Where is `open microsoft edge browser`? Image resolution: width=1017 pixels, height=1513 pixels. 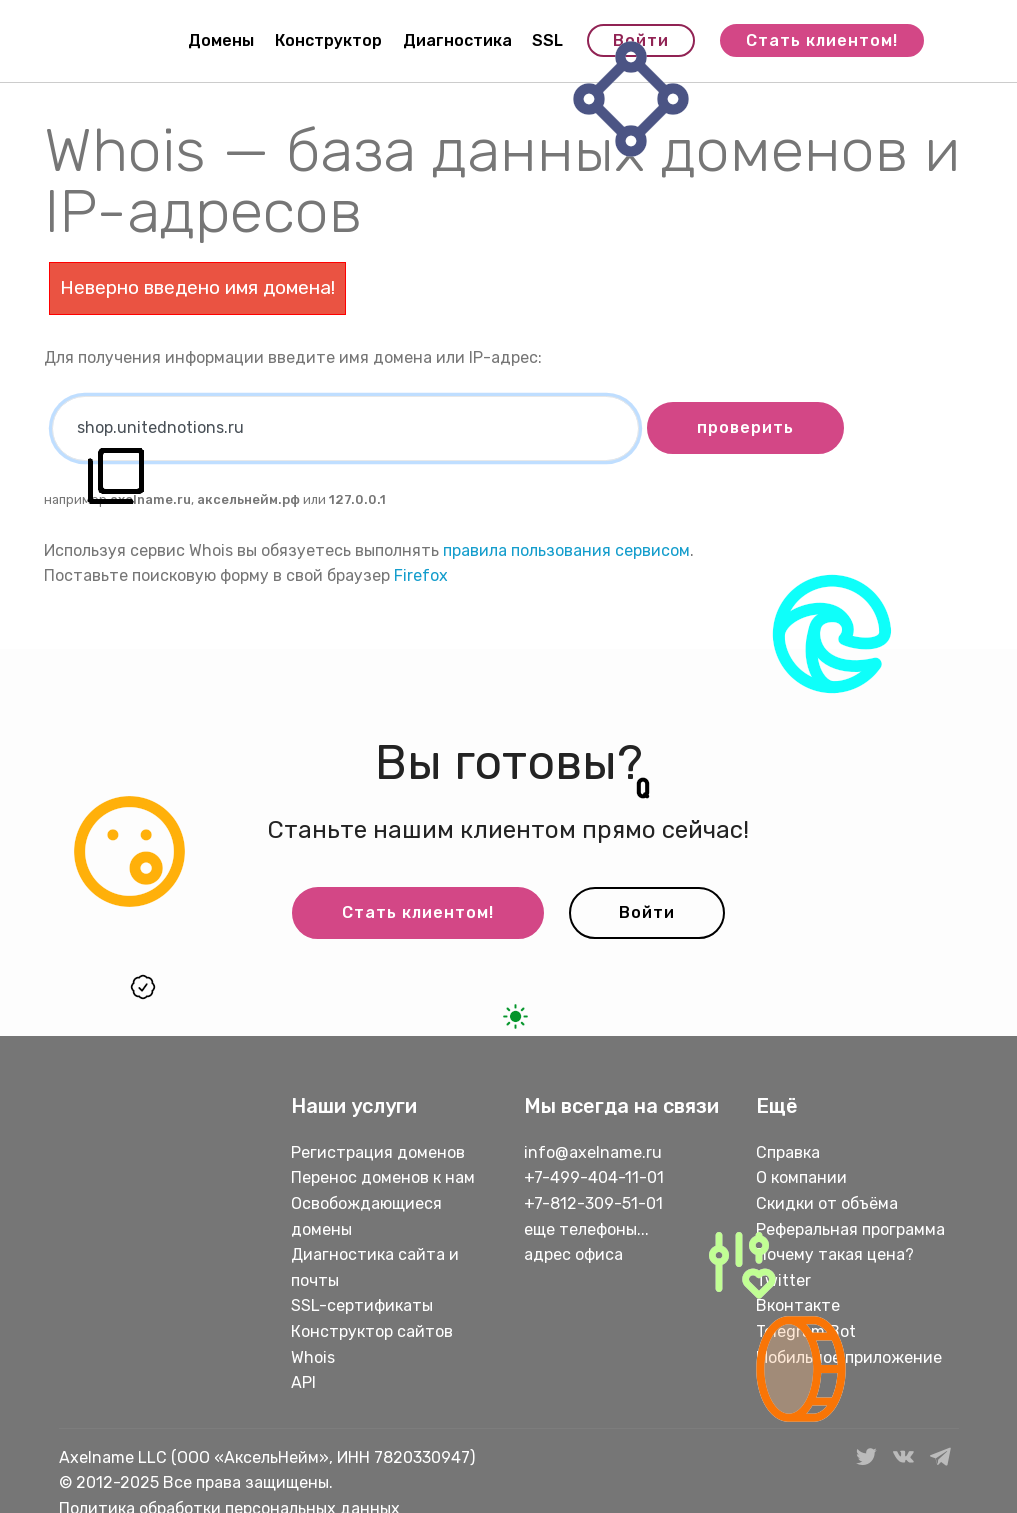
open microsoft edge browser is located at coordinates (832, 634).